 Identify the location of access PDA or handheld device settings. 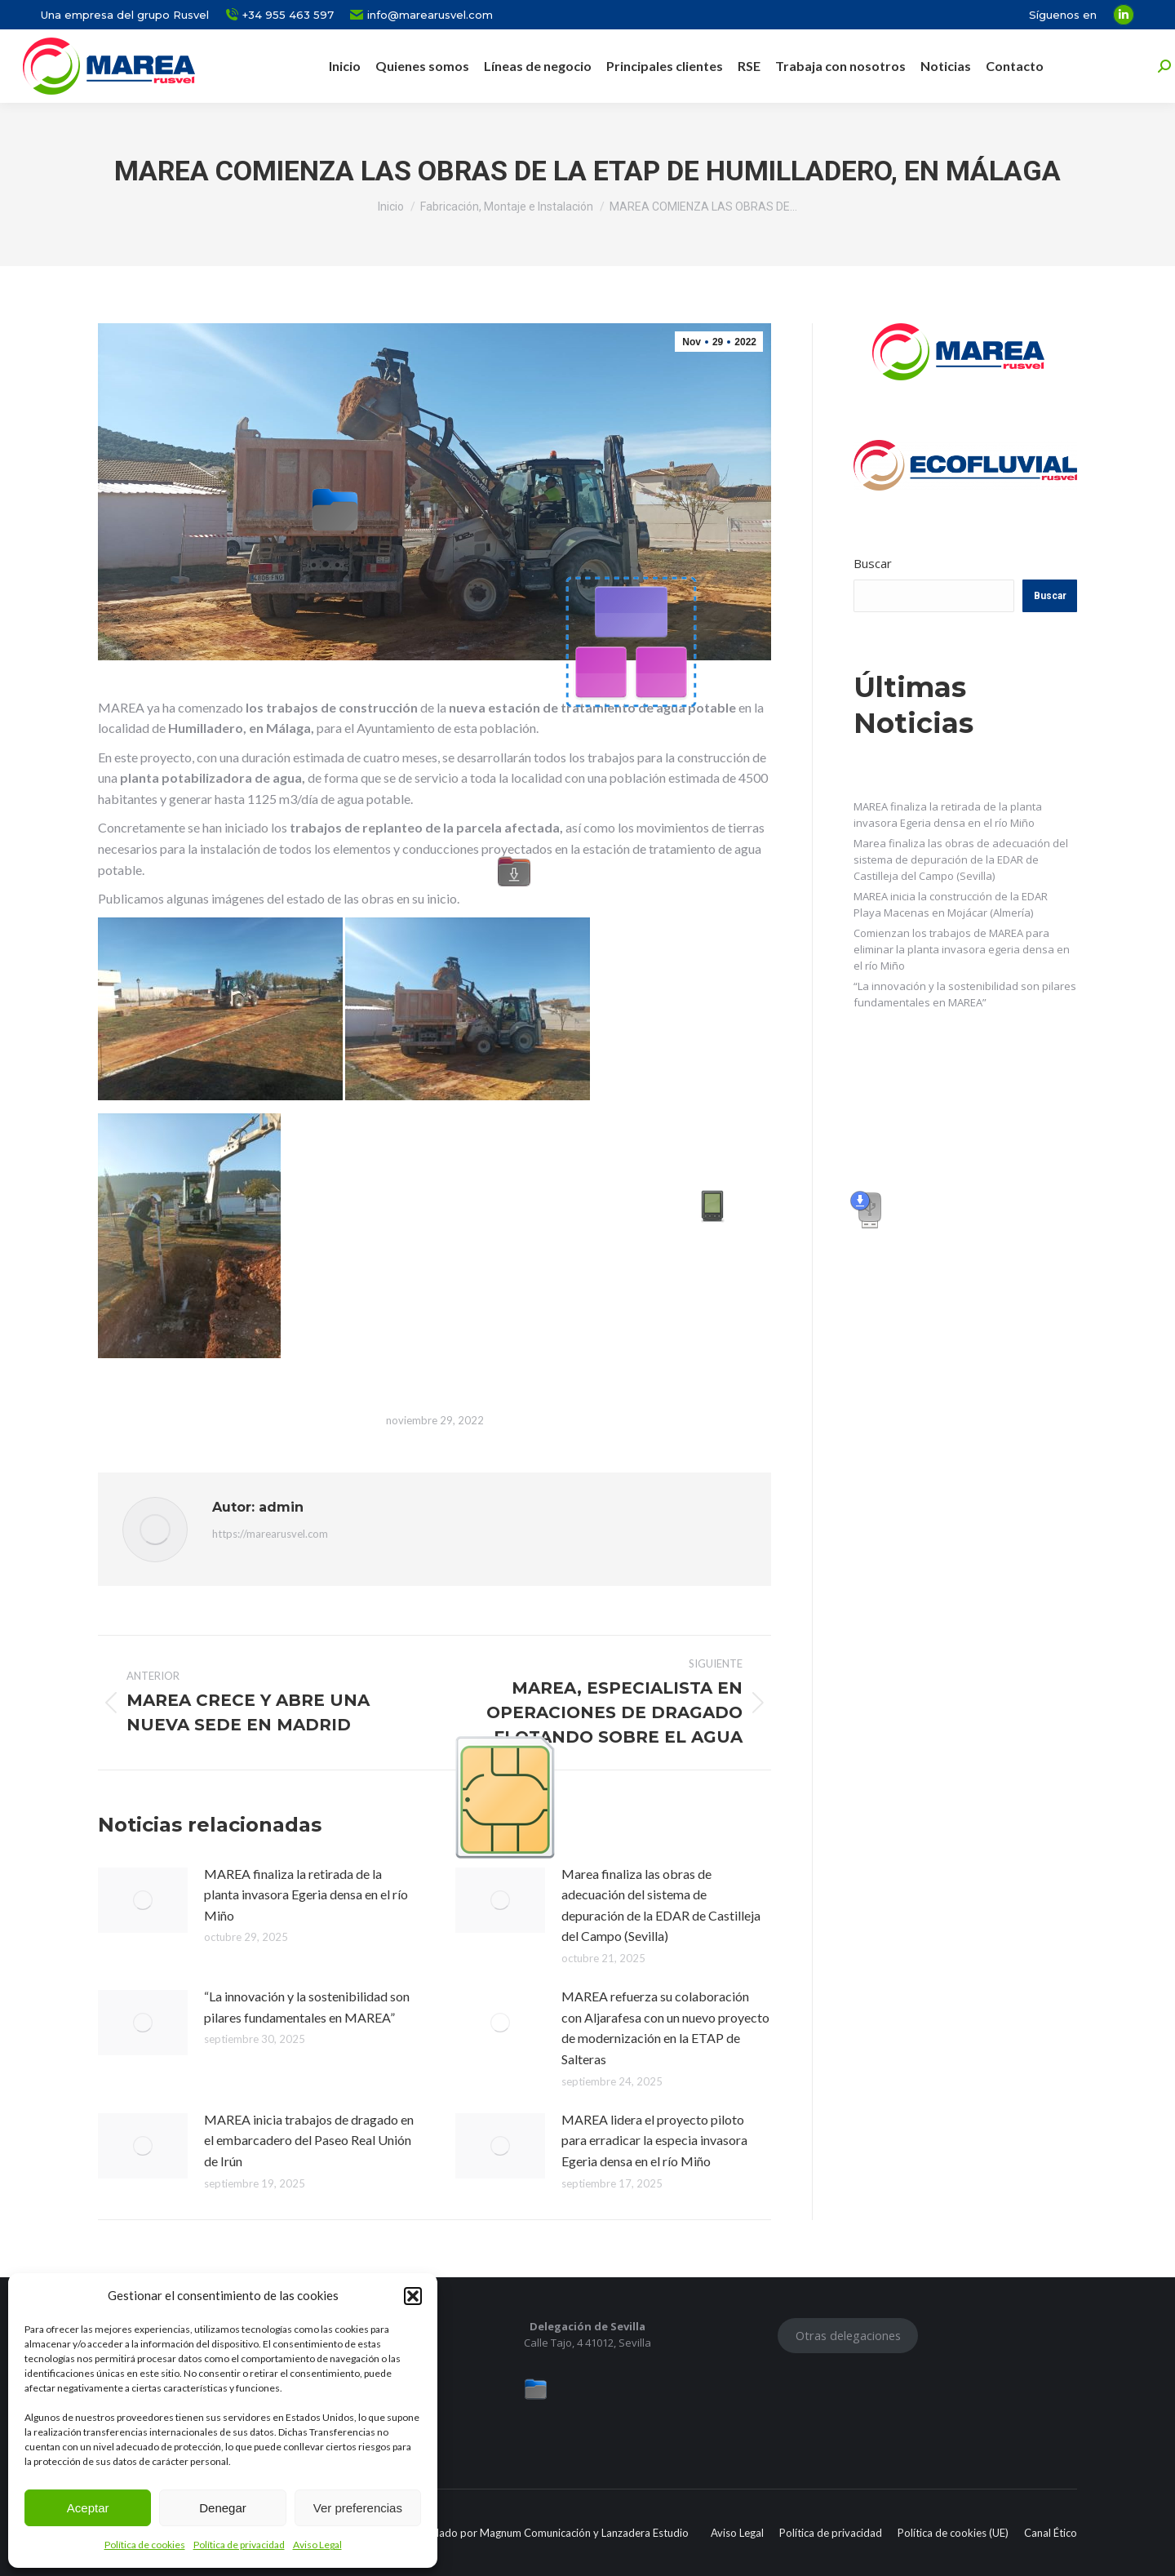
(712, 1206).